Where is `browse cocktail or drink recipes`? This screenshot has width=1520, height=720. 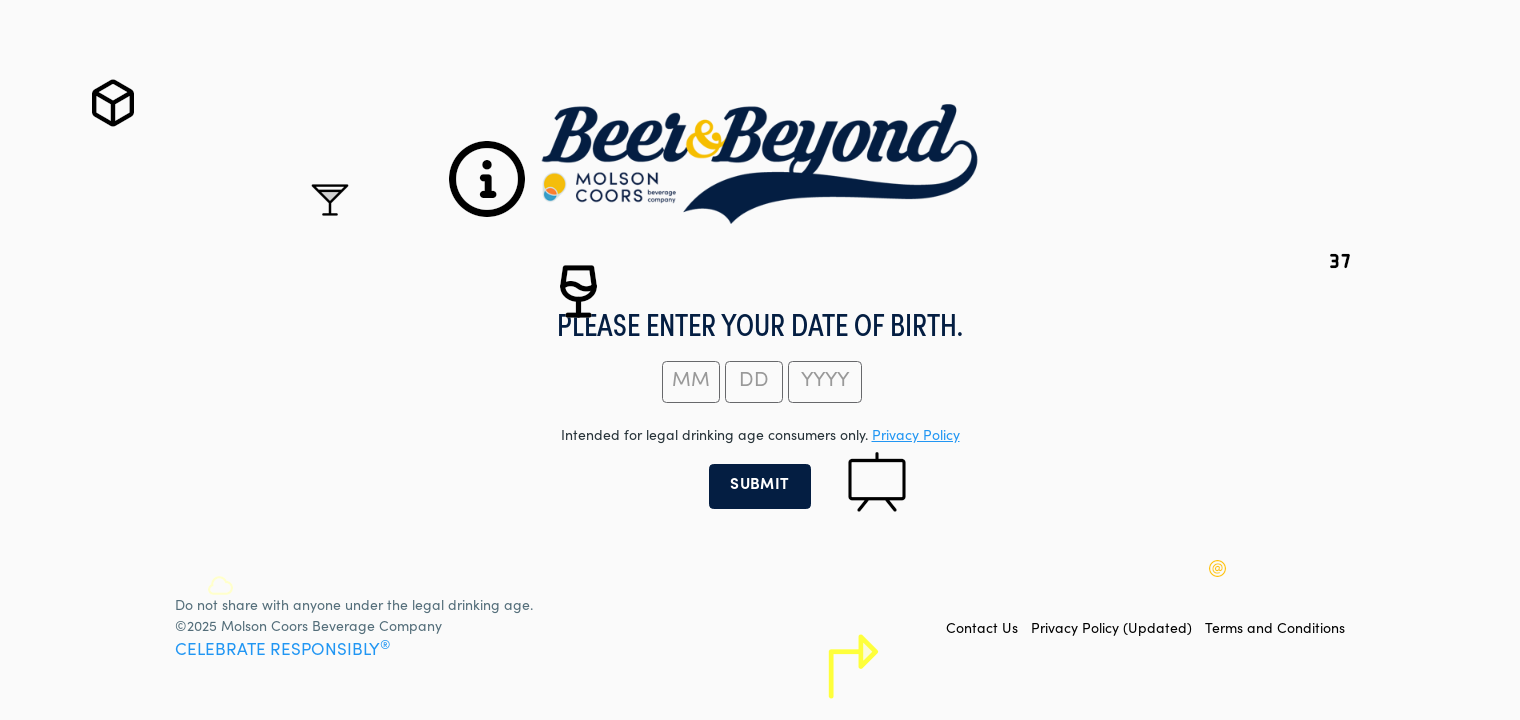
browse cocktail or drink recipes is located at coordinates (330, 200).